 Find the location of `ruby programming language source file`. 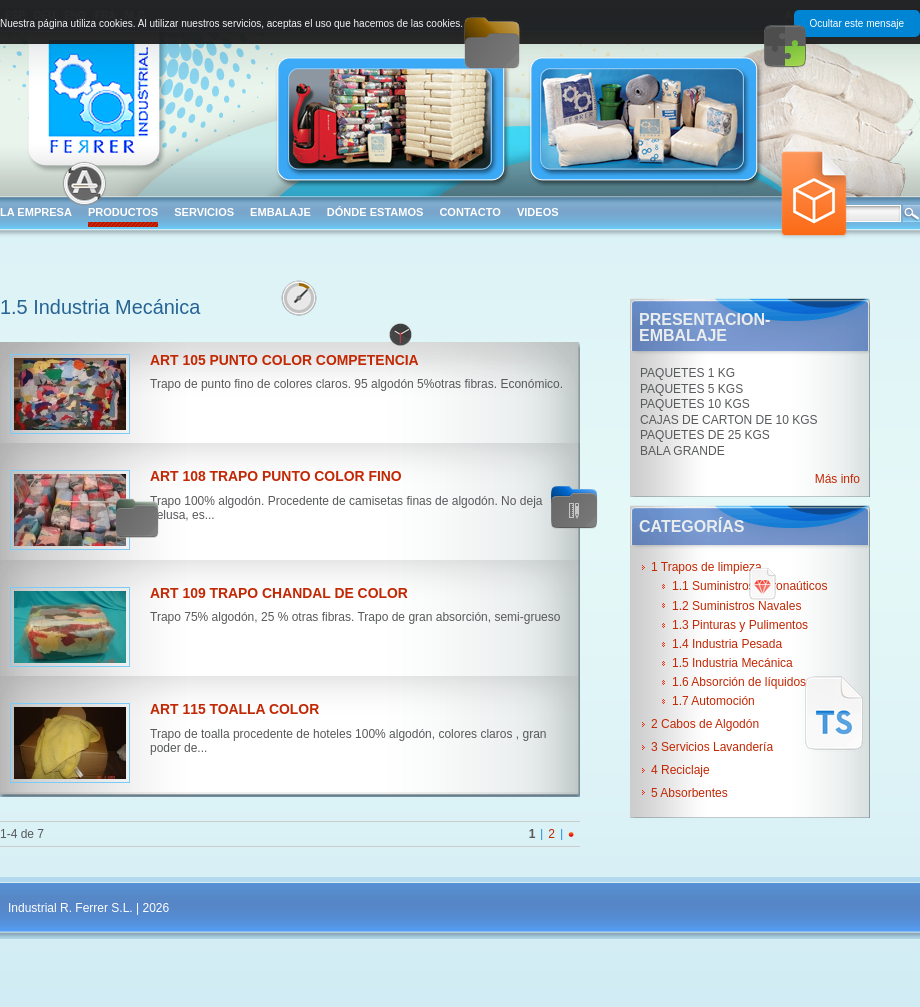

ruby programming language source file is located at coordinates (762, 583).